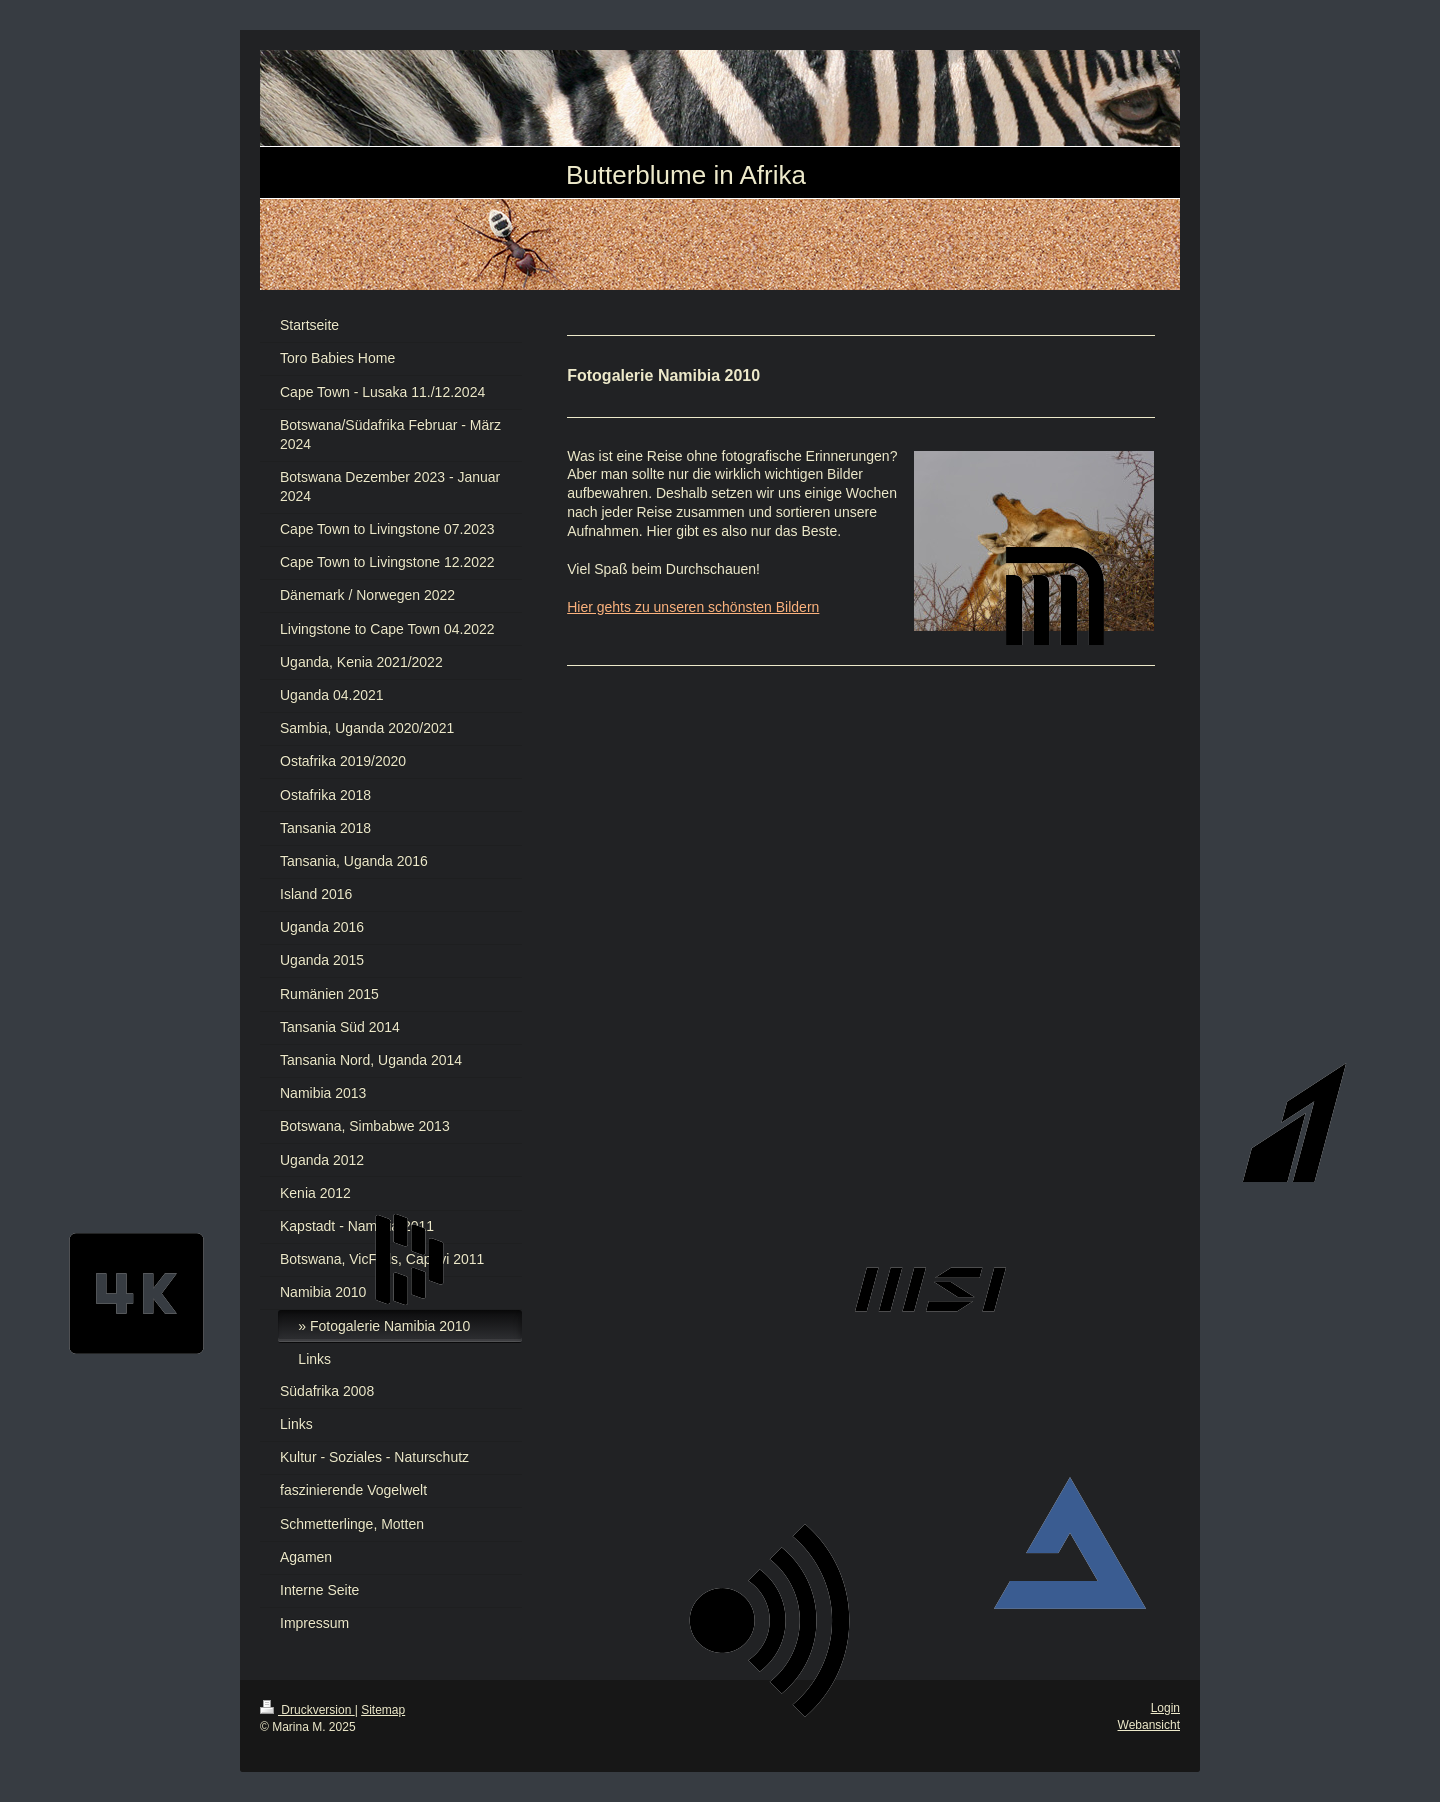  What do you see at coordinates (930, 1289) in the screenshot?
I see `MSI Business brand logo` at bounding box center [930, 1289].